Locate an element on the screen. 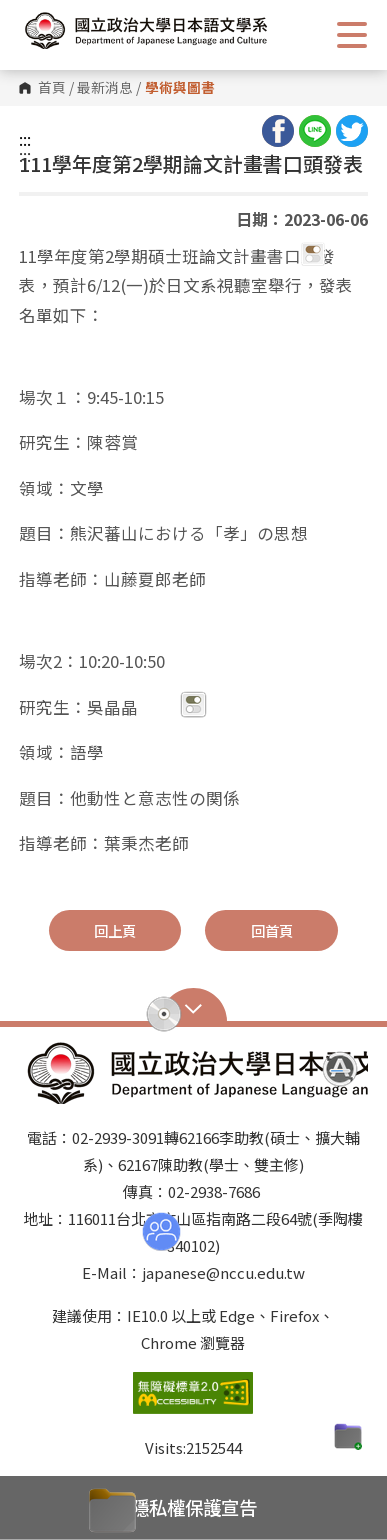  create a new folder is located at coordinates (348, 1436).